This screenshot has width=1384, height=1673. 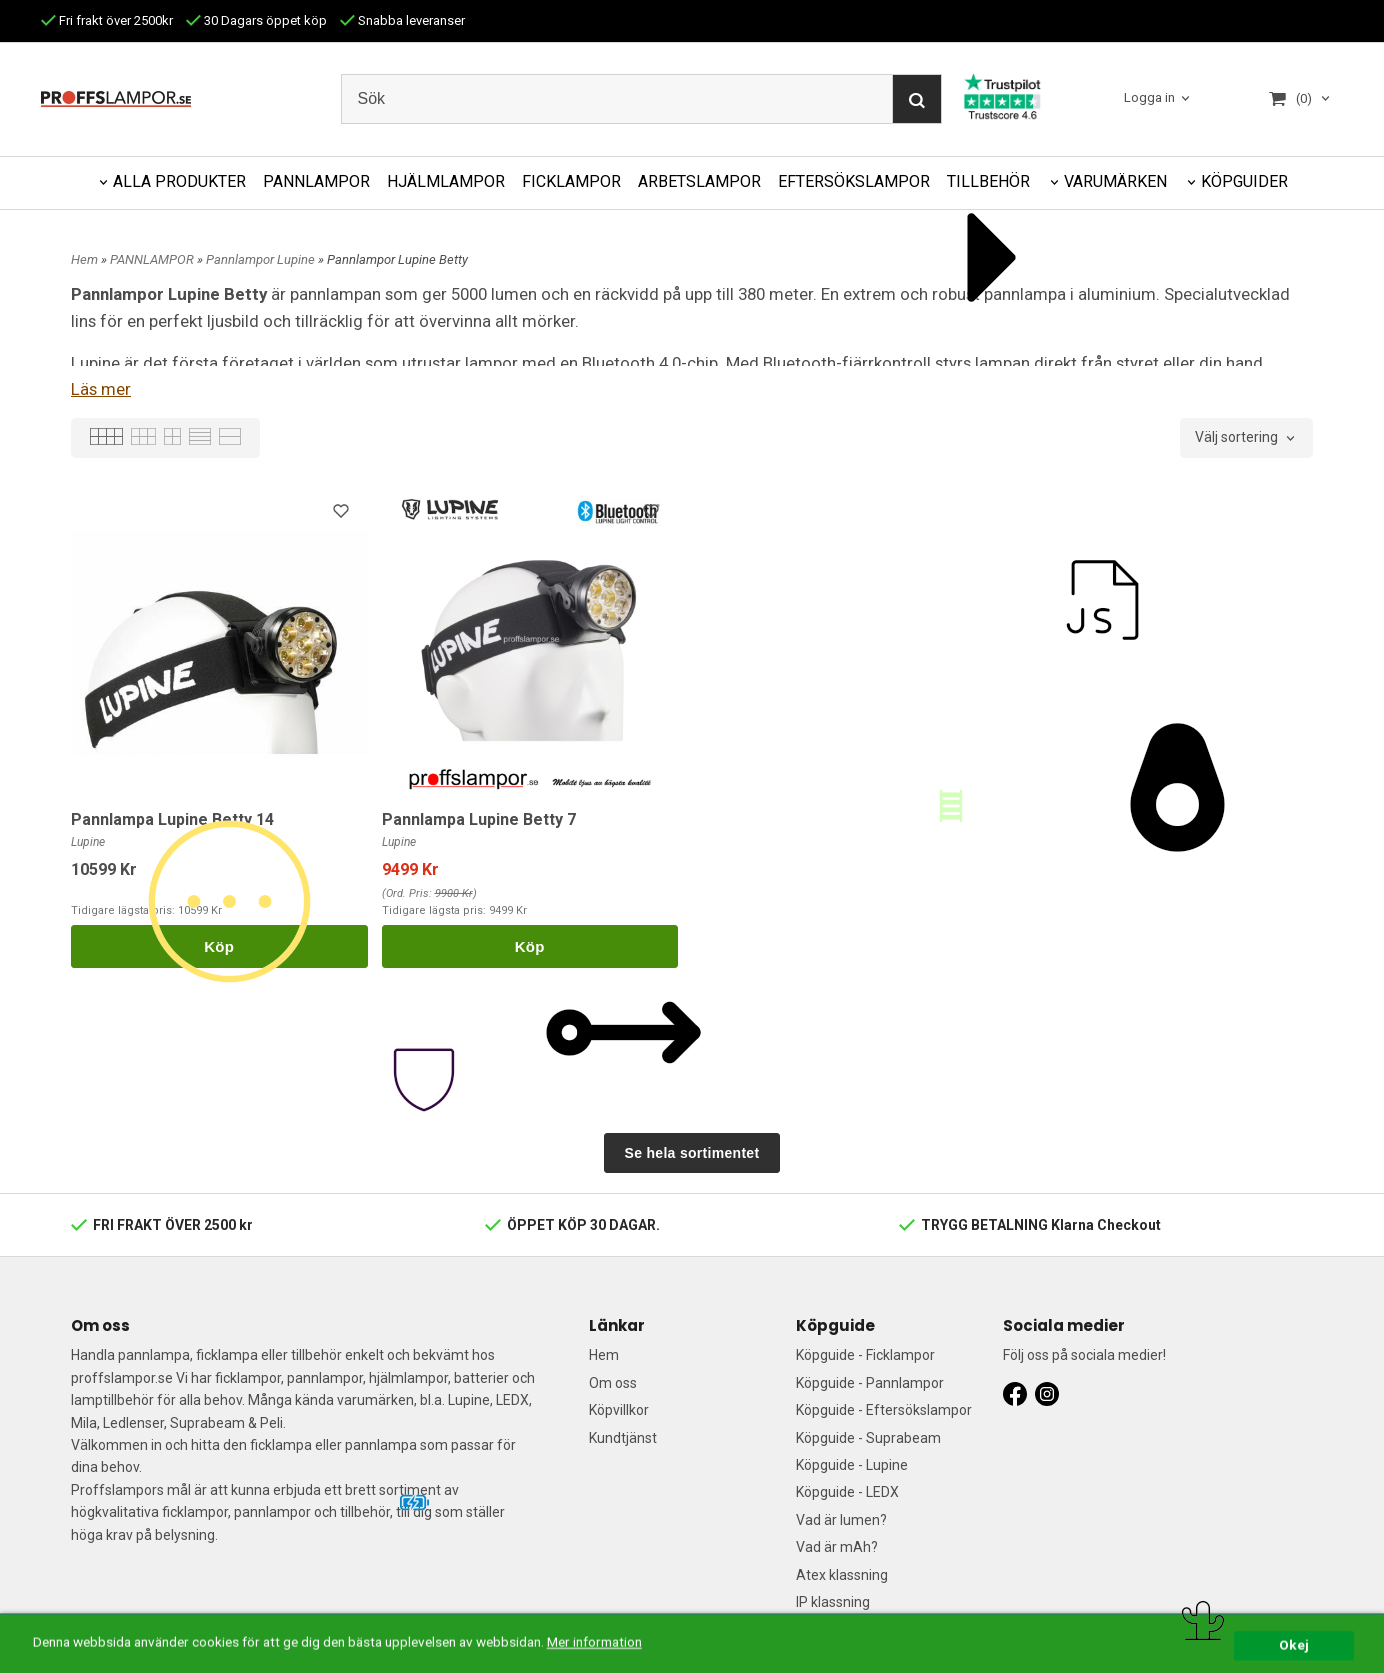 I want to click on indicates vegetarian or vegan food options, so click(x=1177, y=787).